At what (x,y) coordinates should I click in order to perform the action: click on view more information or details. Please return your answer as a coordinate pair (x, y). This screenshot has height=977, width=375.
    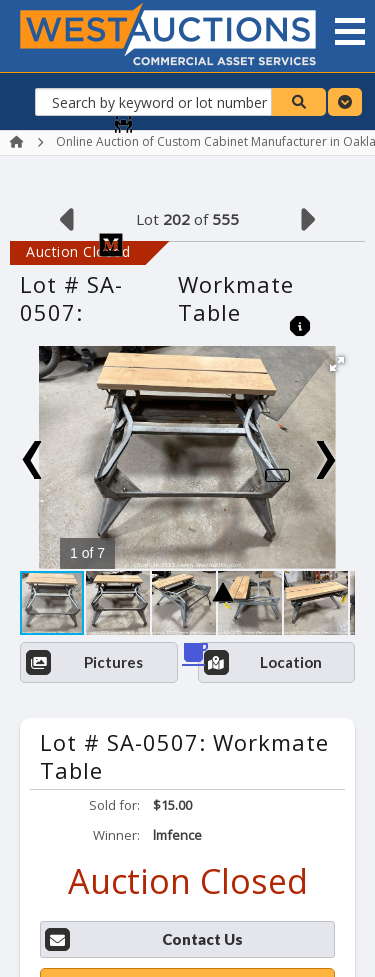
    Looking at the image, I should click on (300, 326).